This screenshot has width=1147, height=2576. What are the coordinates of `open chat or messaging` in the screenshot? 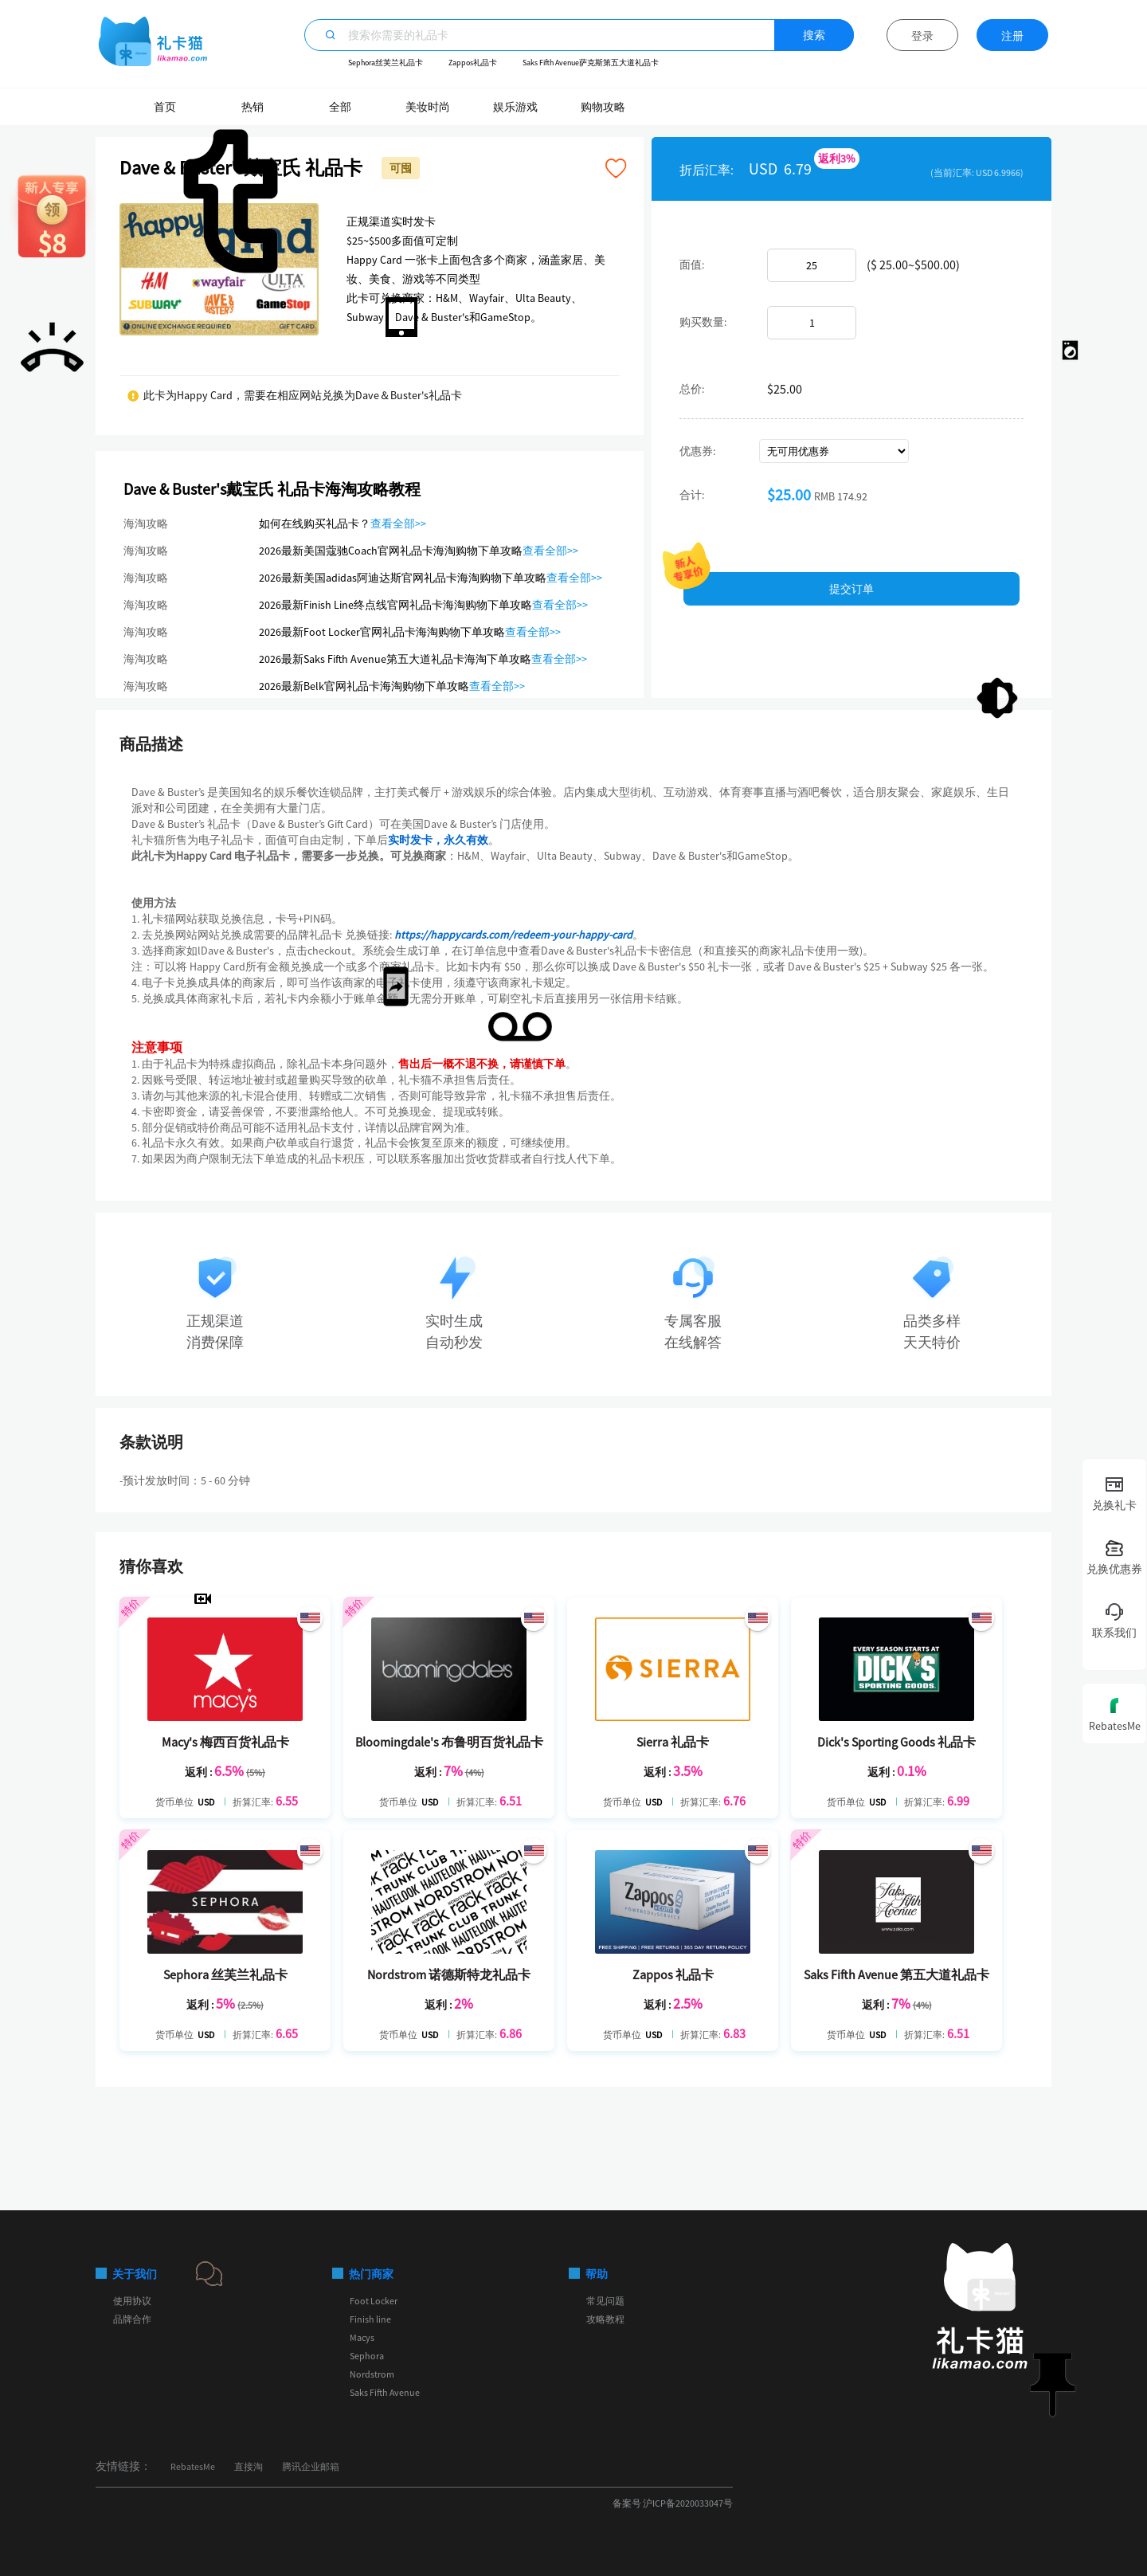 It's located at (209, 2273).